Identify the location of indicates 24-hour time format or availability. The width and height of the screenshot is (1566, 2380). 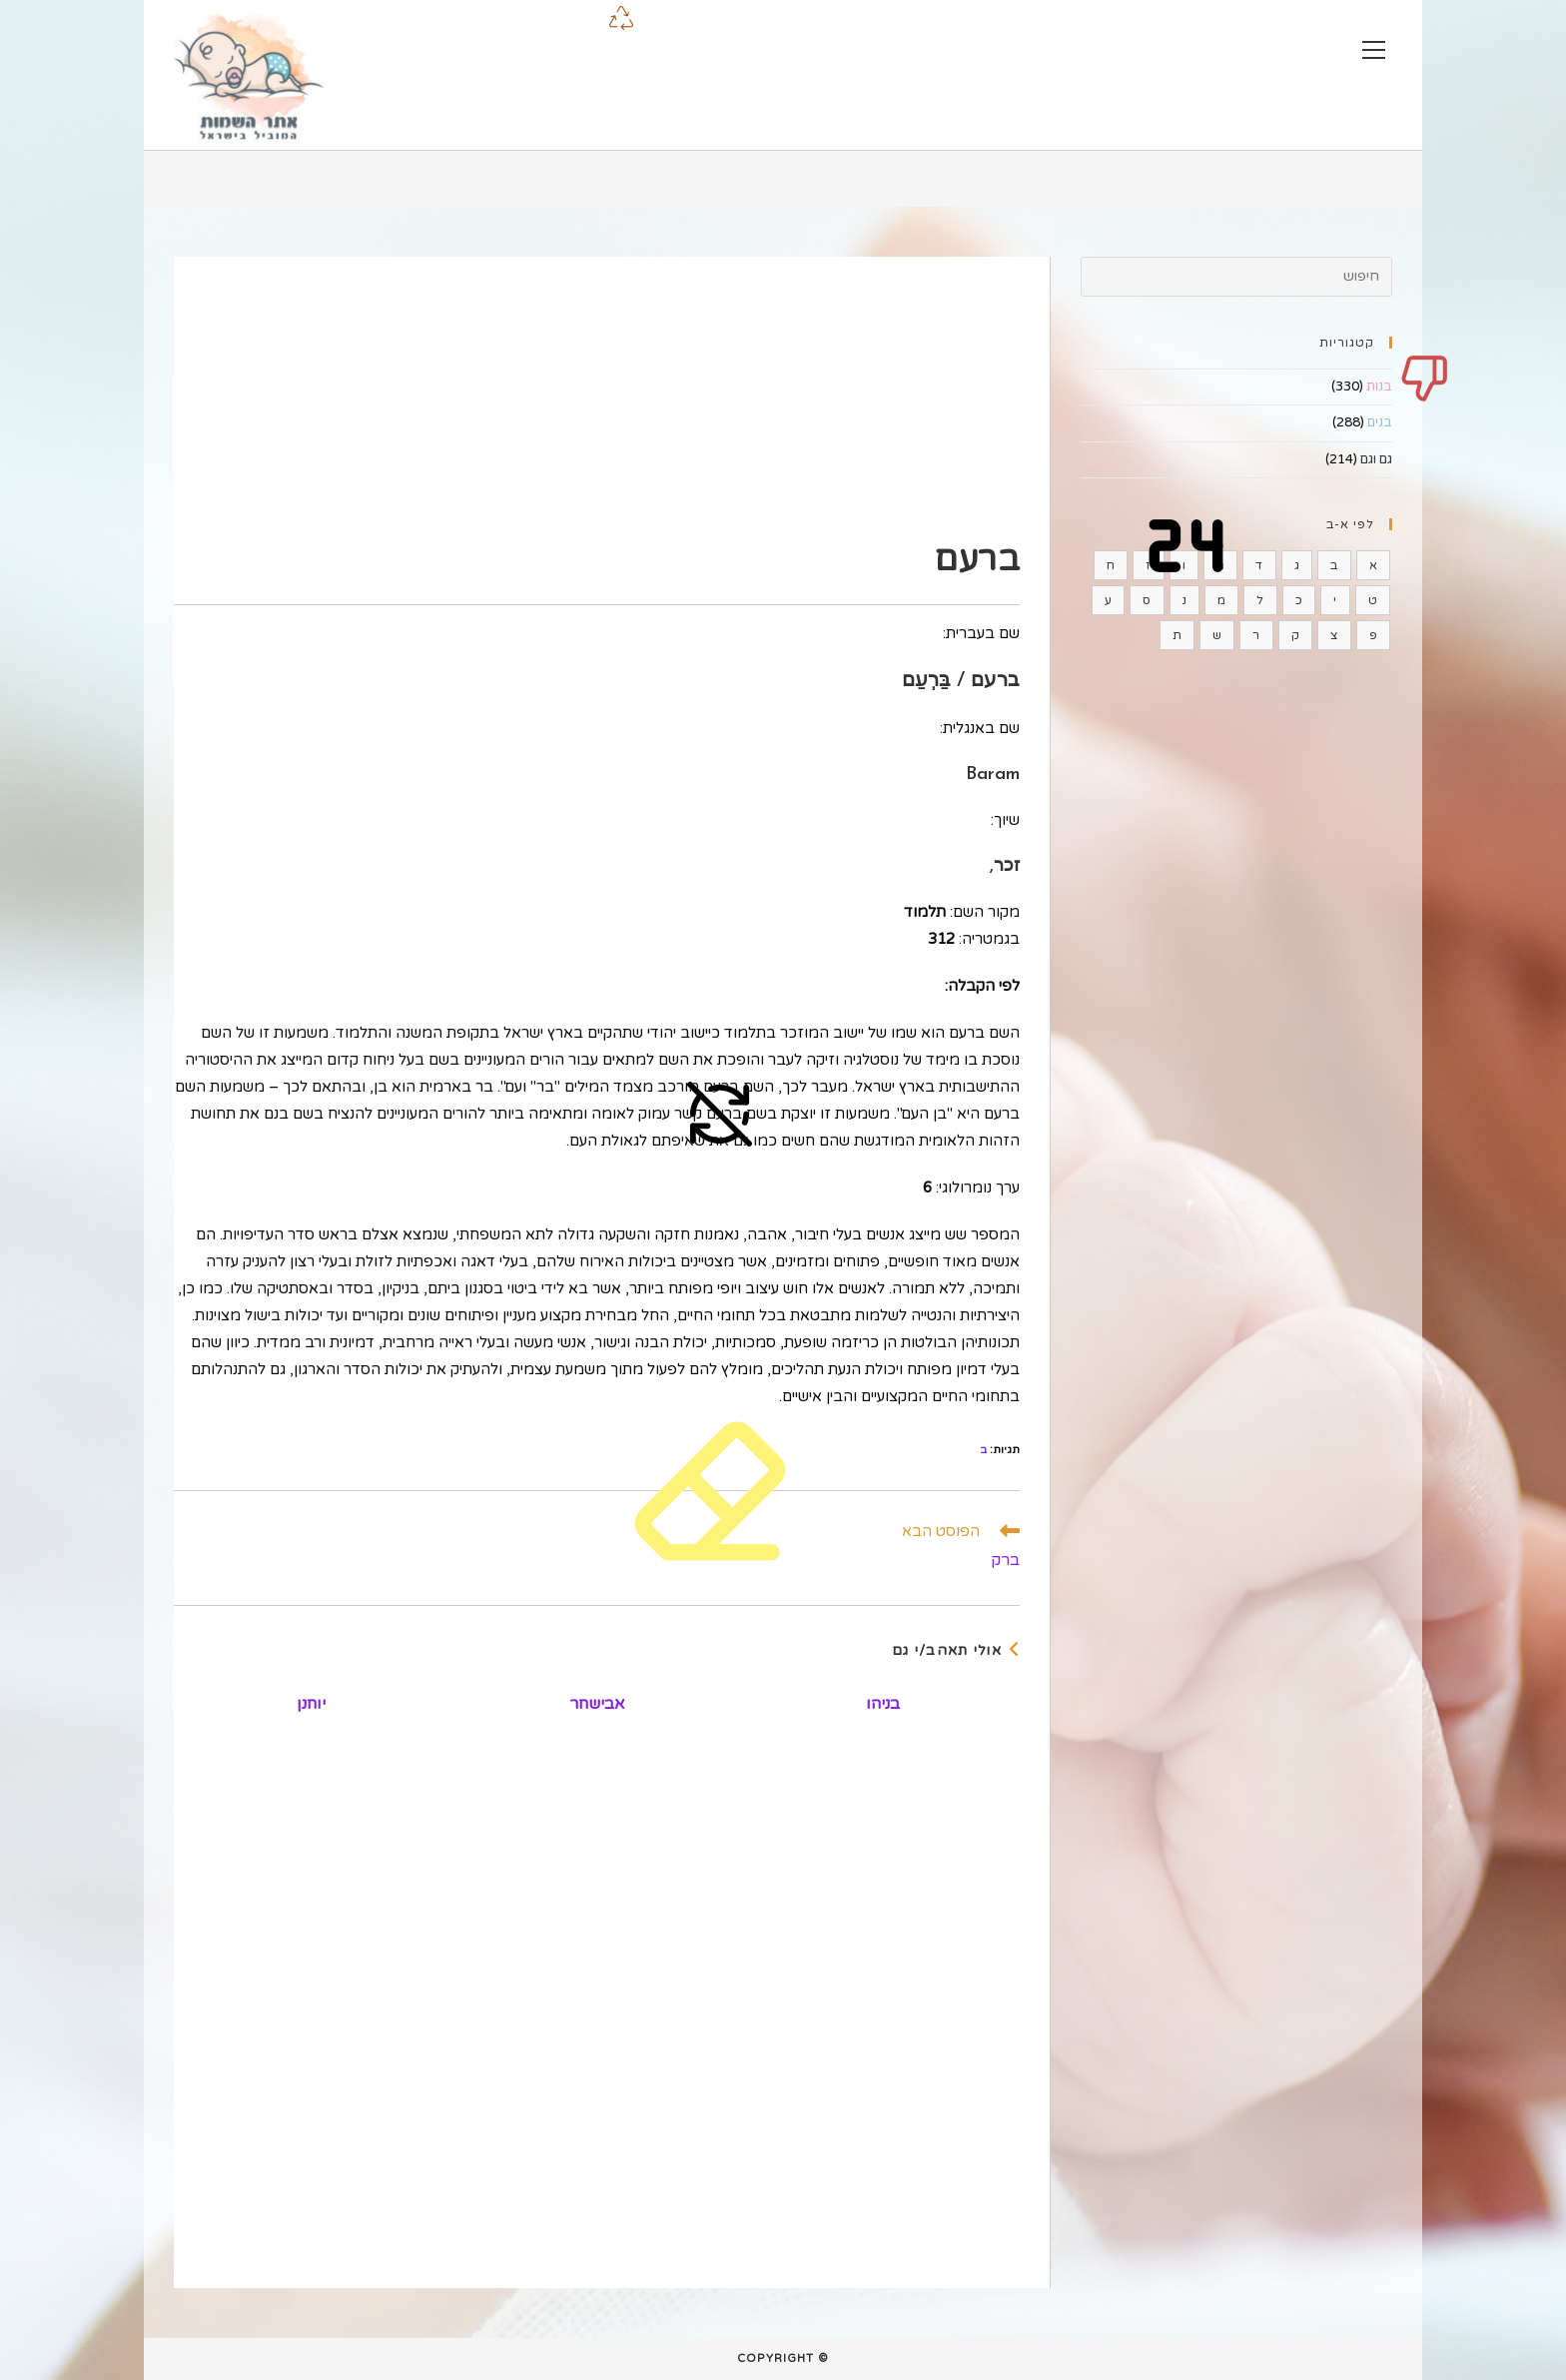
(1185, 545).